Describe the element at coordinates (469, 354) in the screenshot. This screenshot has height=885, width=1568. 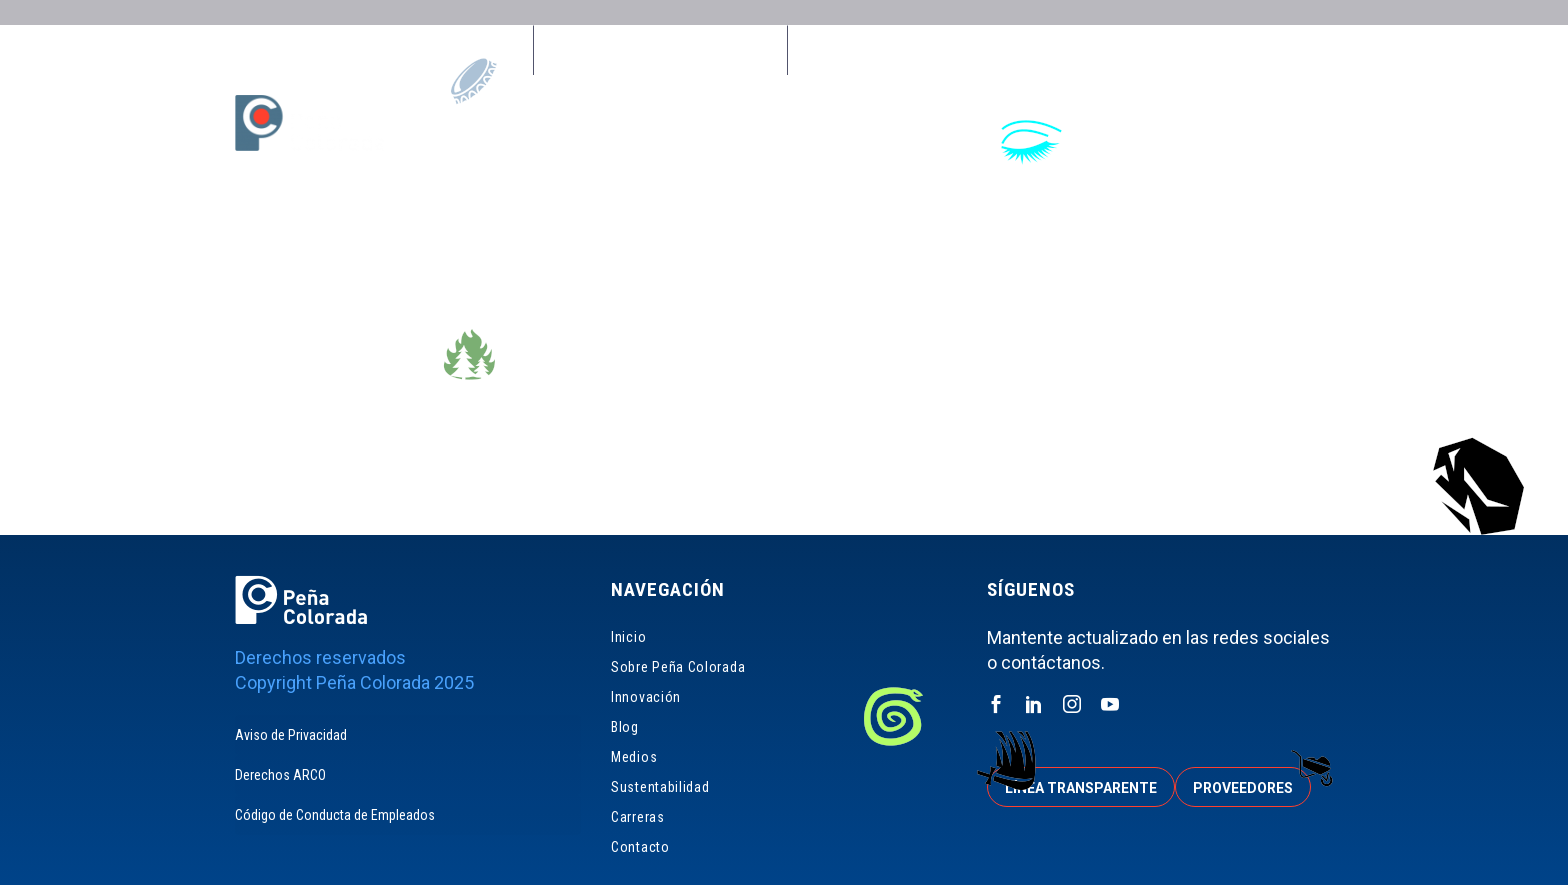
I see `indicates wildfire or forest fire event` at that location.